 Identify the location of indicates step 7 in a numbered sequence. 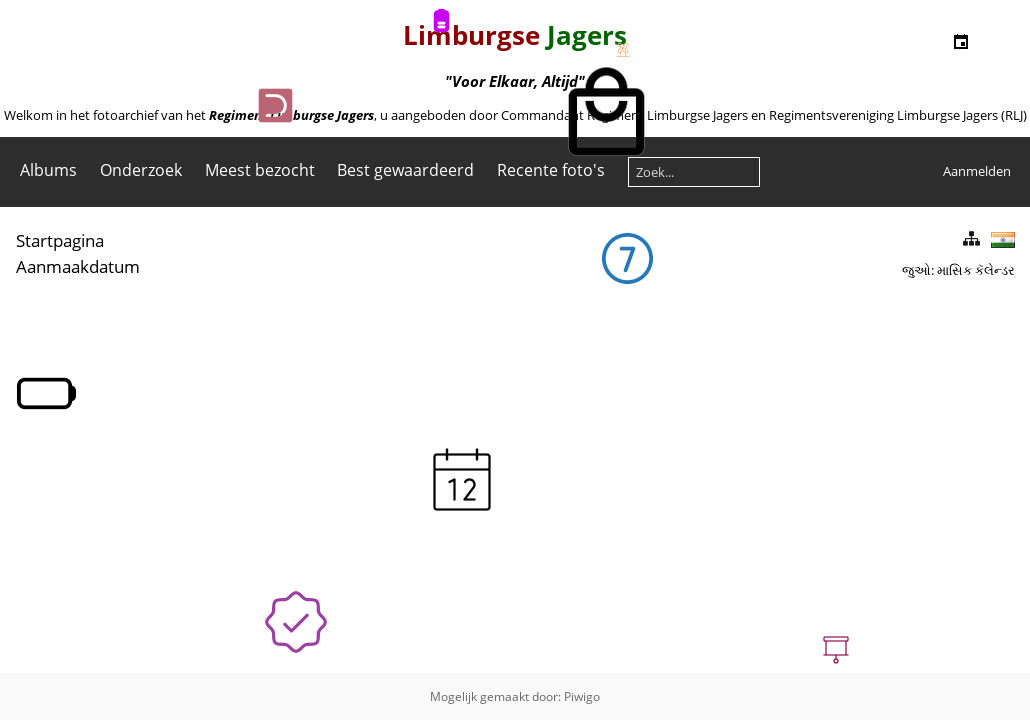
(627, 258).